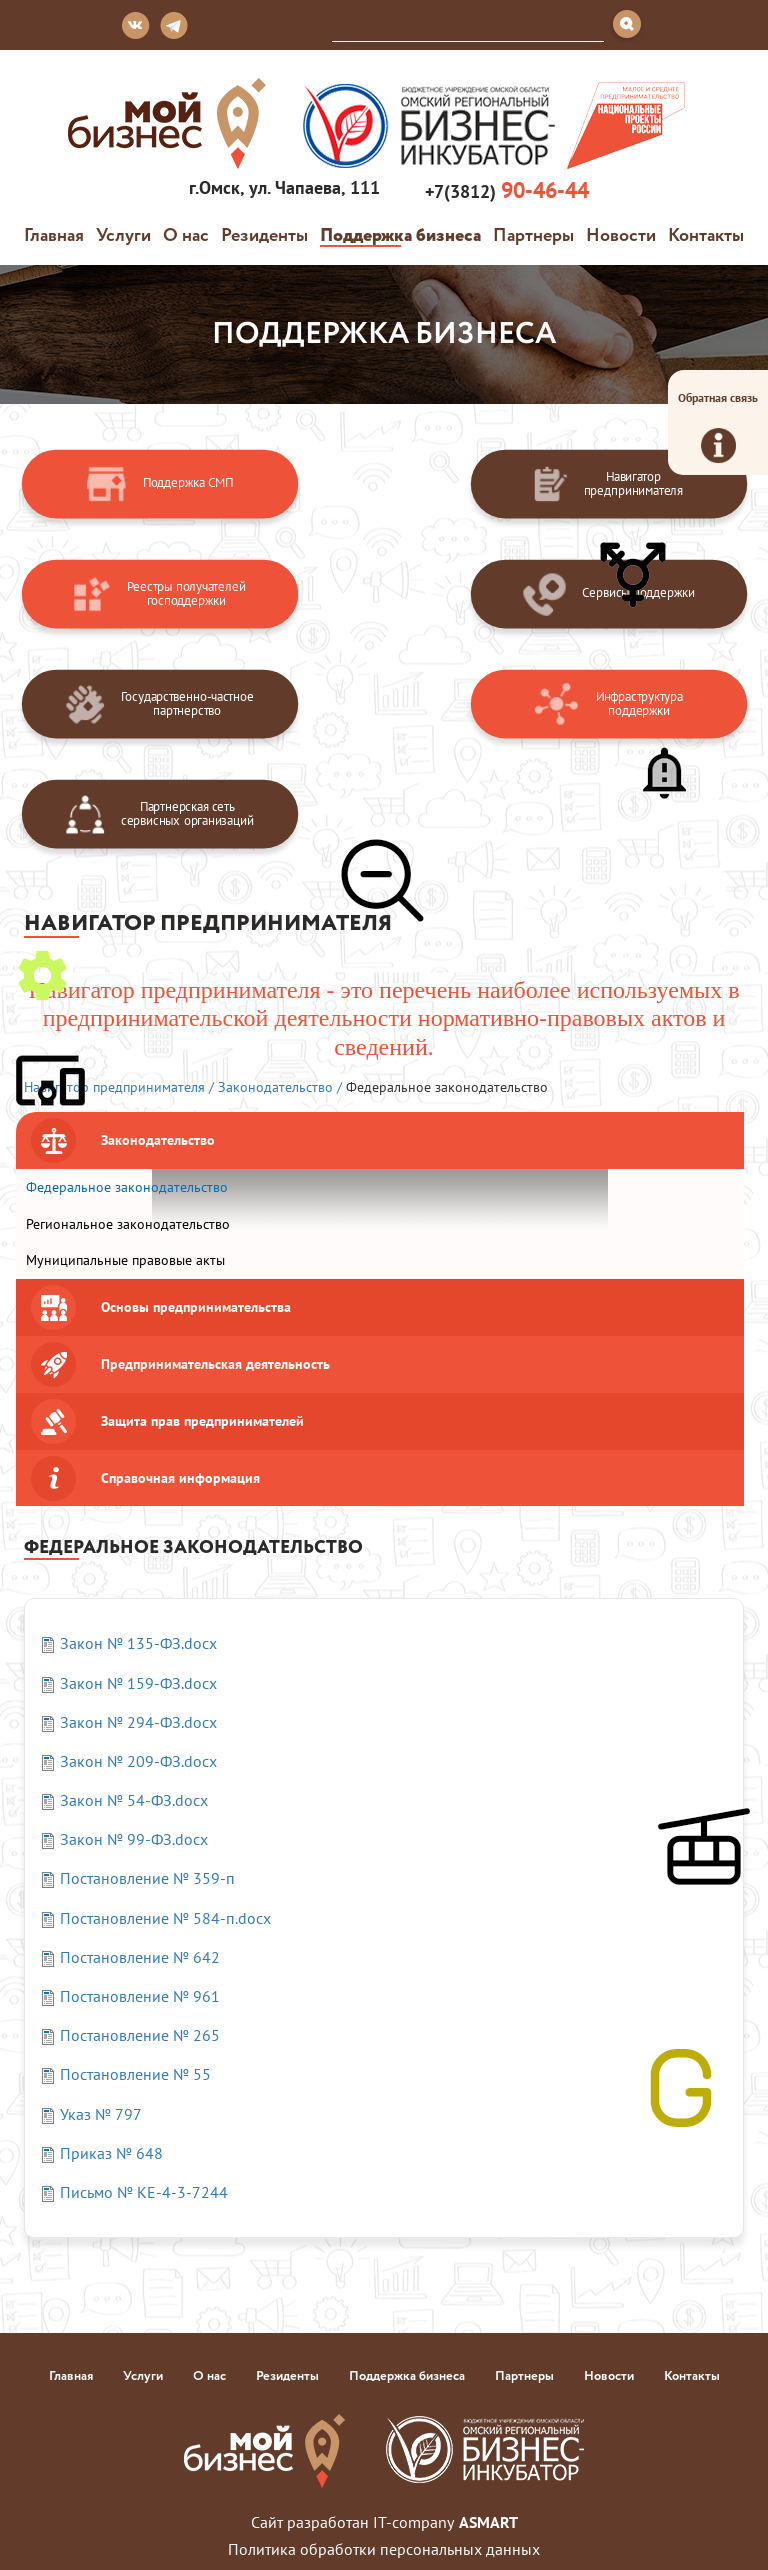 The width and height of the screenshot is (768, 2570). What do you see at coordinates (50, 1080) in the screenshot?
I see `view other connected devices` at bounding box center [50, 1080].